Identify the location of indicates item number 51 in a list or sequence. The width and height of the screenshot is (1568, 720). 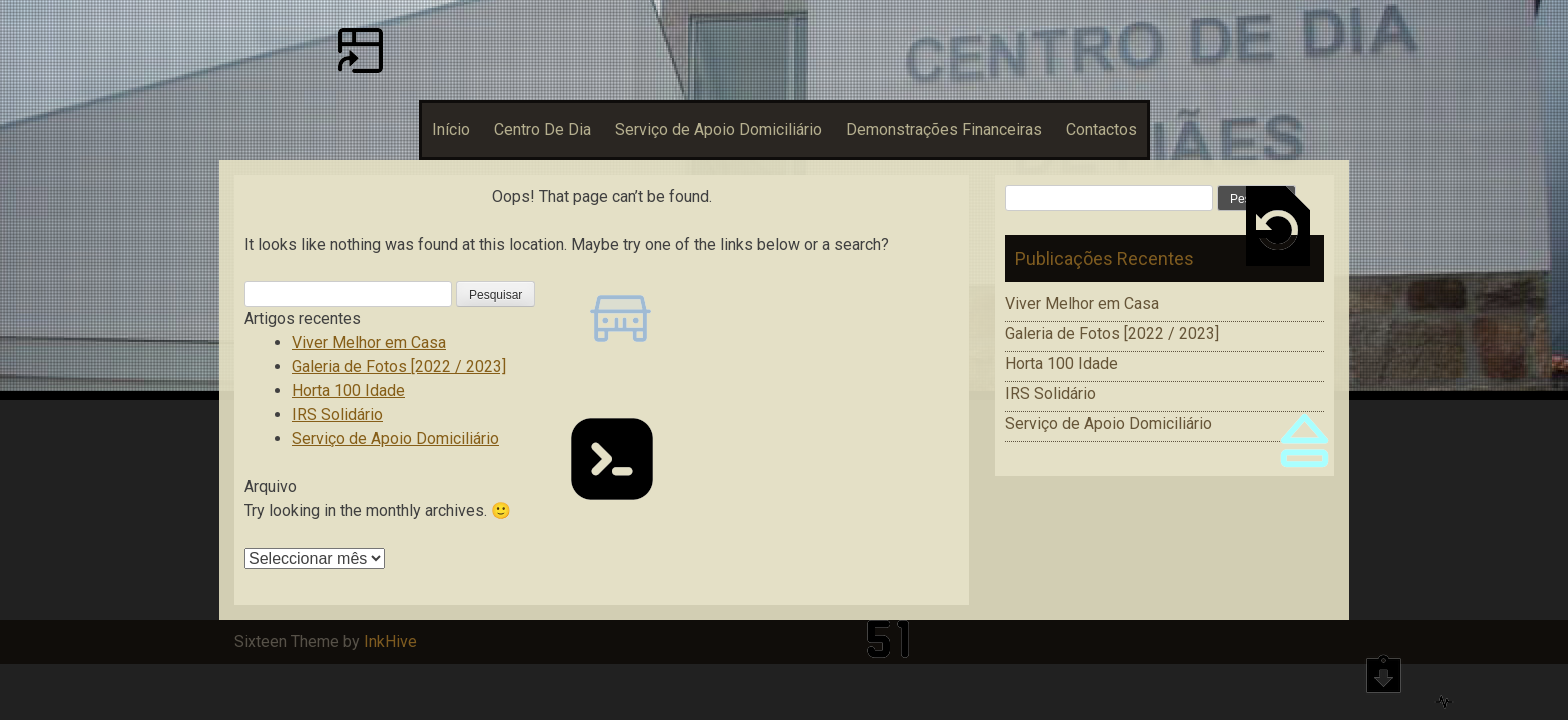
(890, 639).